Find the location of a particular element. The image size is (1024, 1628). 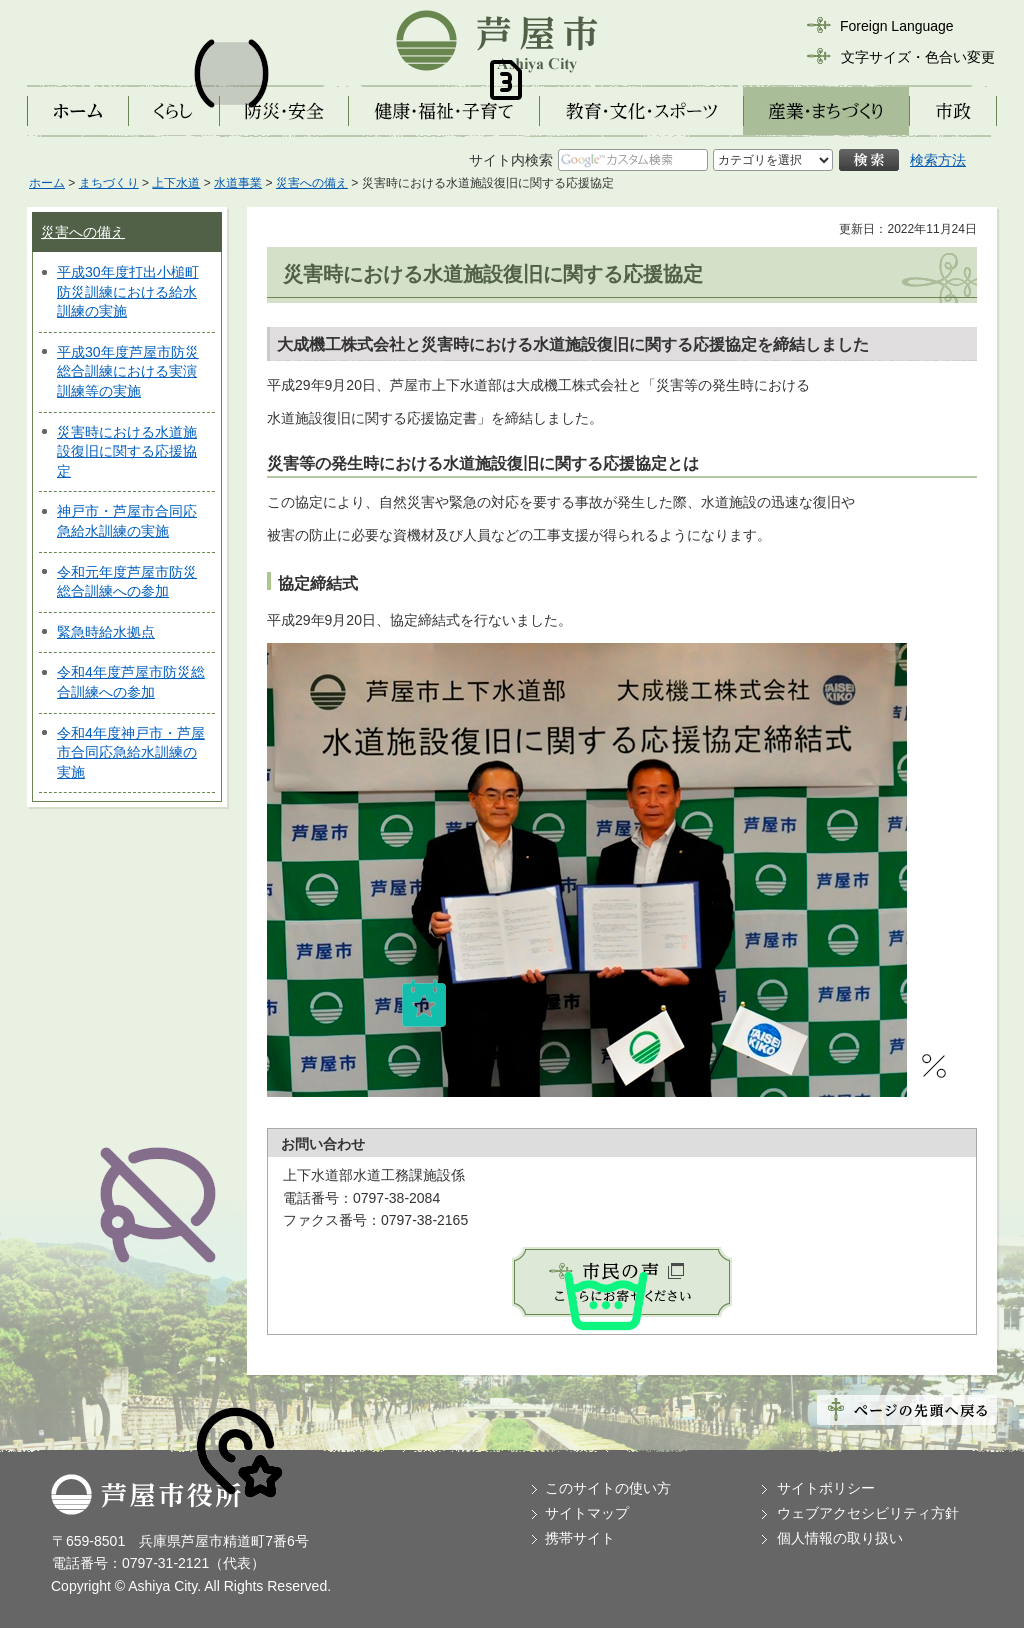

mark a location as favorite is located at coordinates (235, 1450).